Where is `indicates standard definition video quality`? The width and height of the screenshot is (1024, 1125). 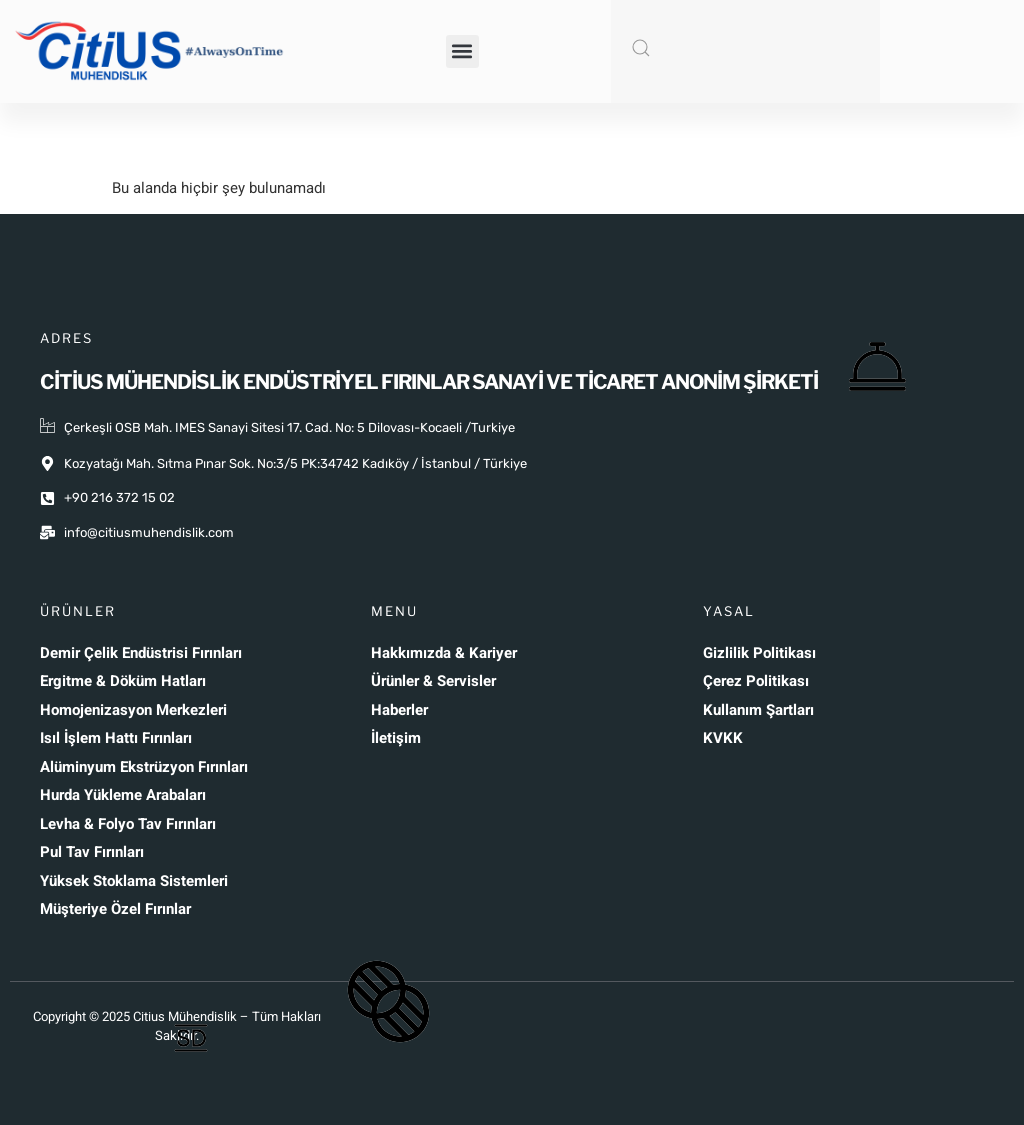
indicates standard definition video quality is located at coordinates (191, 1038).